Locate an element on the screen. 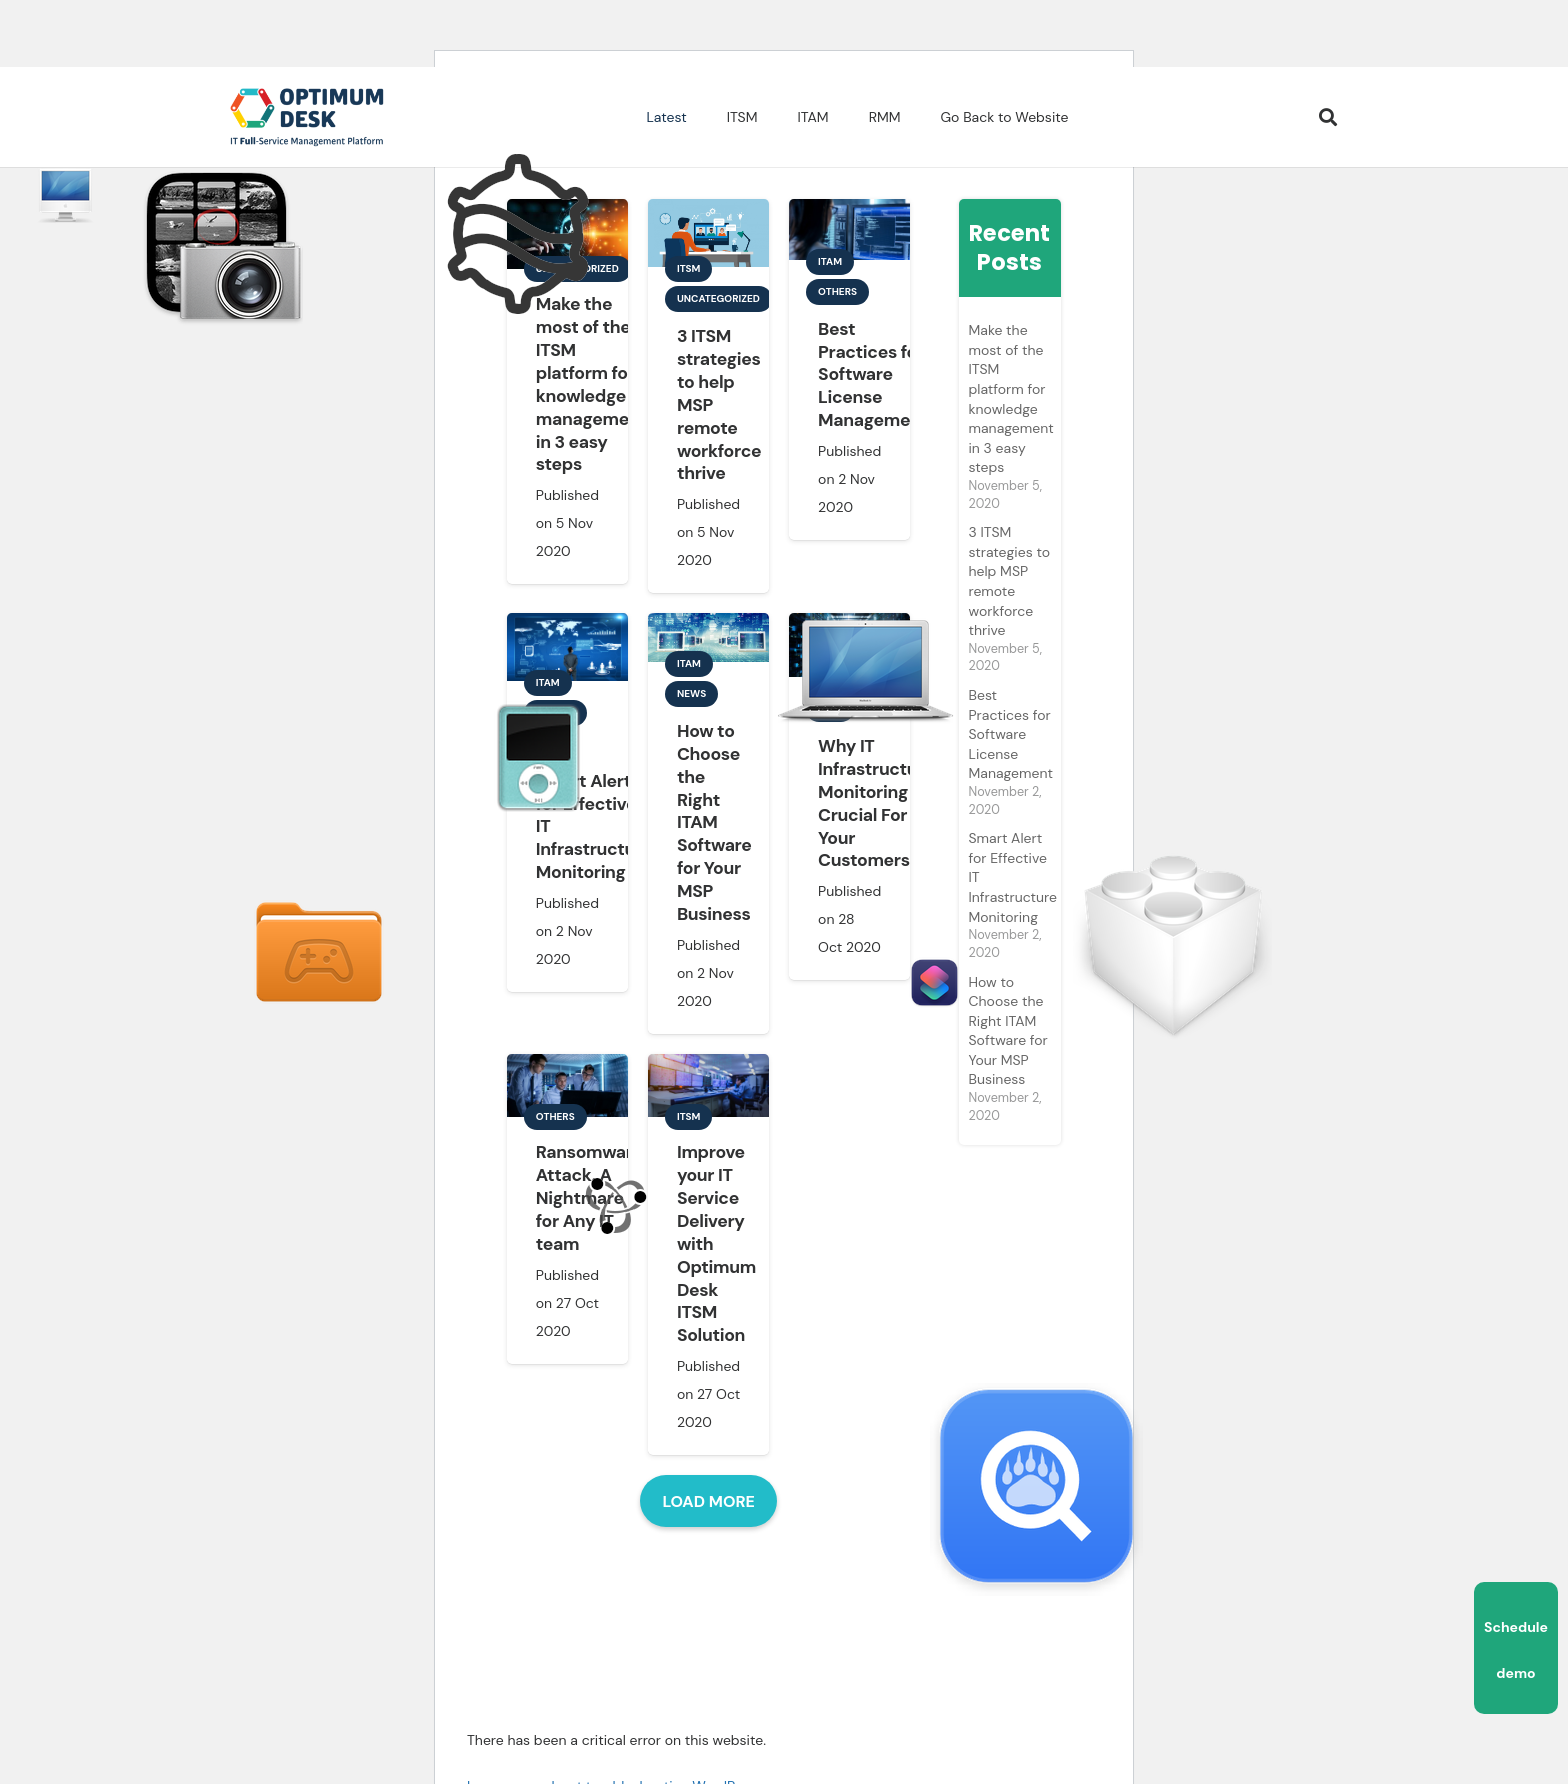 The height and width of the screenshot is (1784, 1568). iPod nano device connected is located at coordinates (538, 733).